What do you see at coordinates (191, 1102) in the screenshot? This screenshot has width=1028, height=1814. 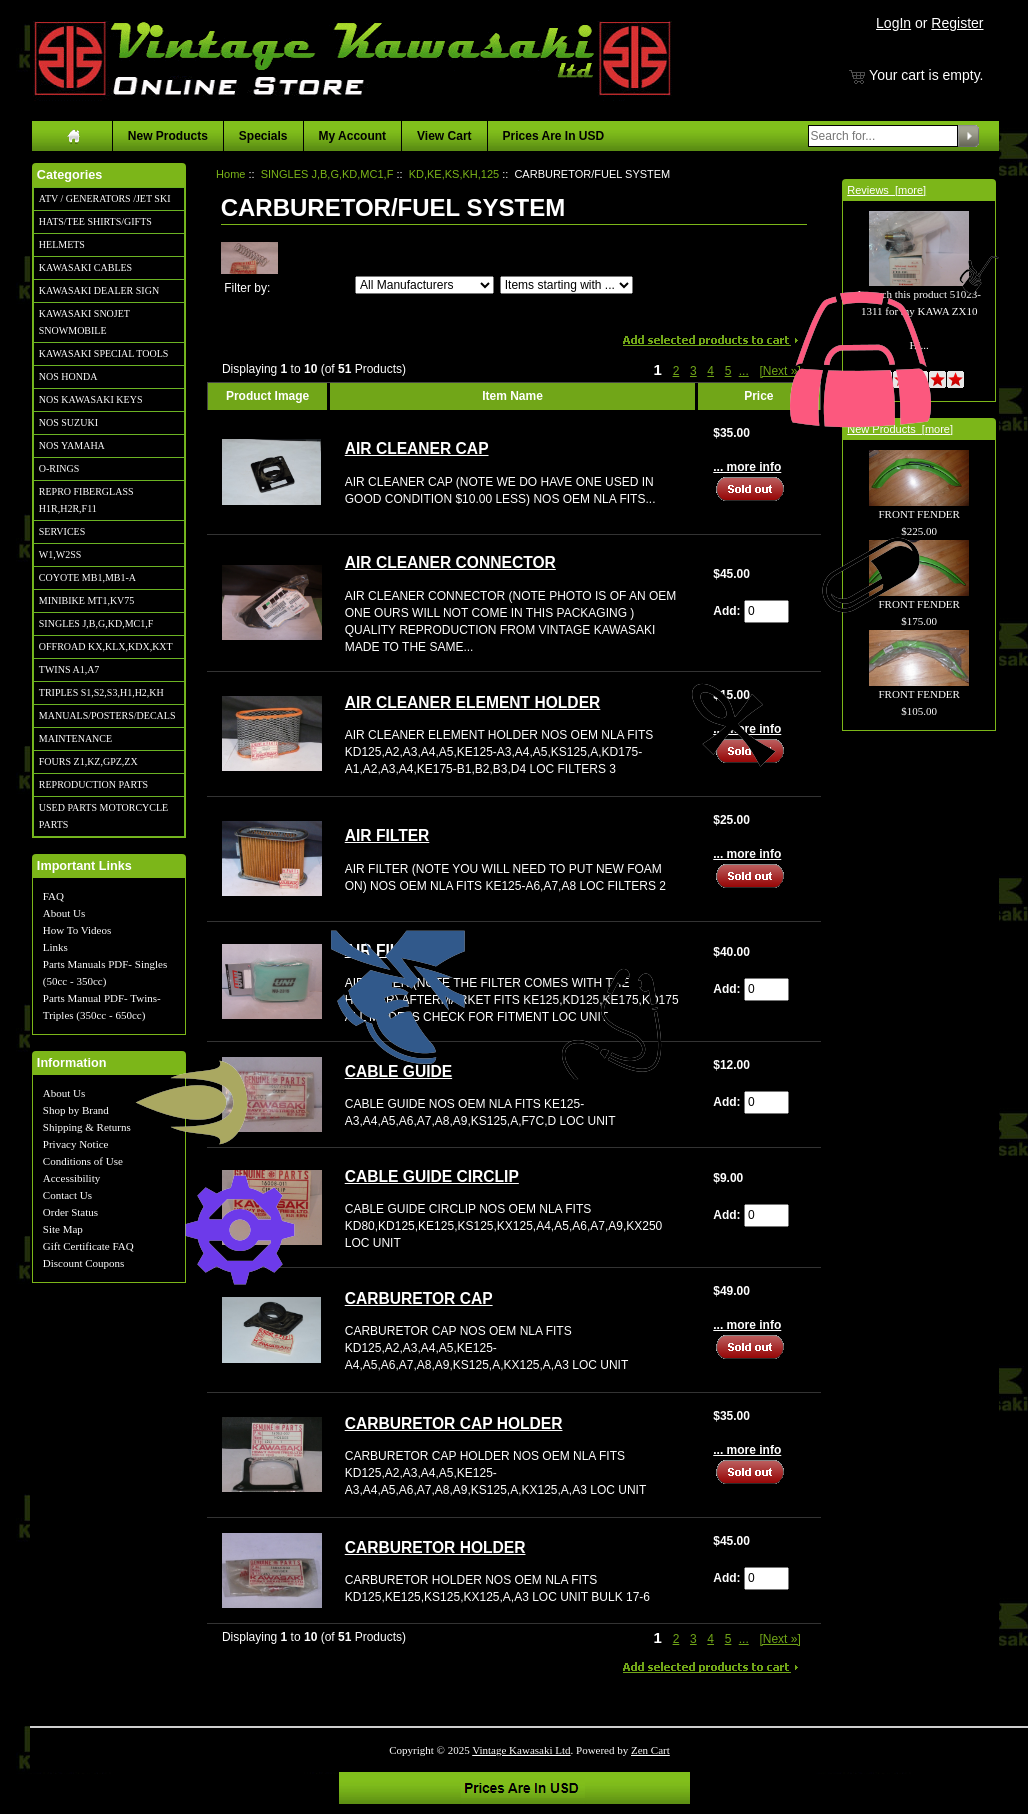 I see `select the lucifer cannon weapon` at bounding box center [191, 1102].